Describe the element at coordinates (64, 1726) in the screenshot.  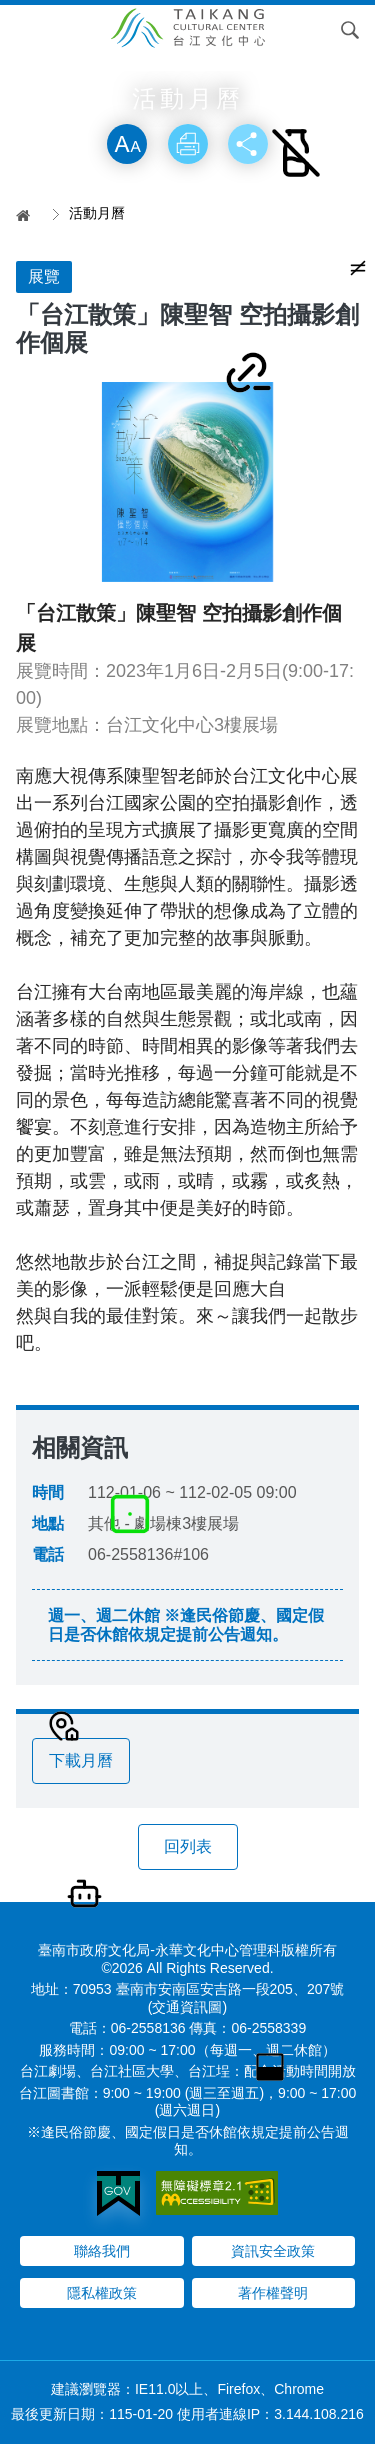
I see `view home location on map` at that location.